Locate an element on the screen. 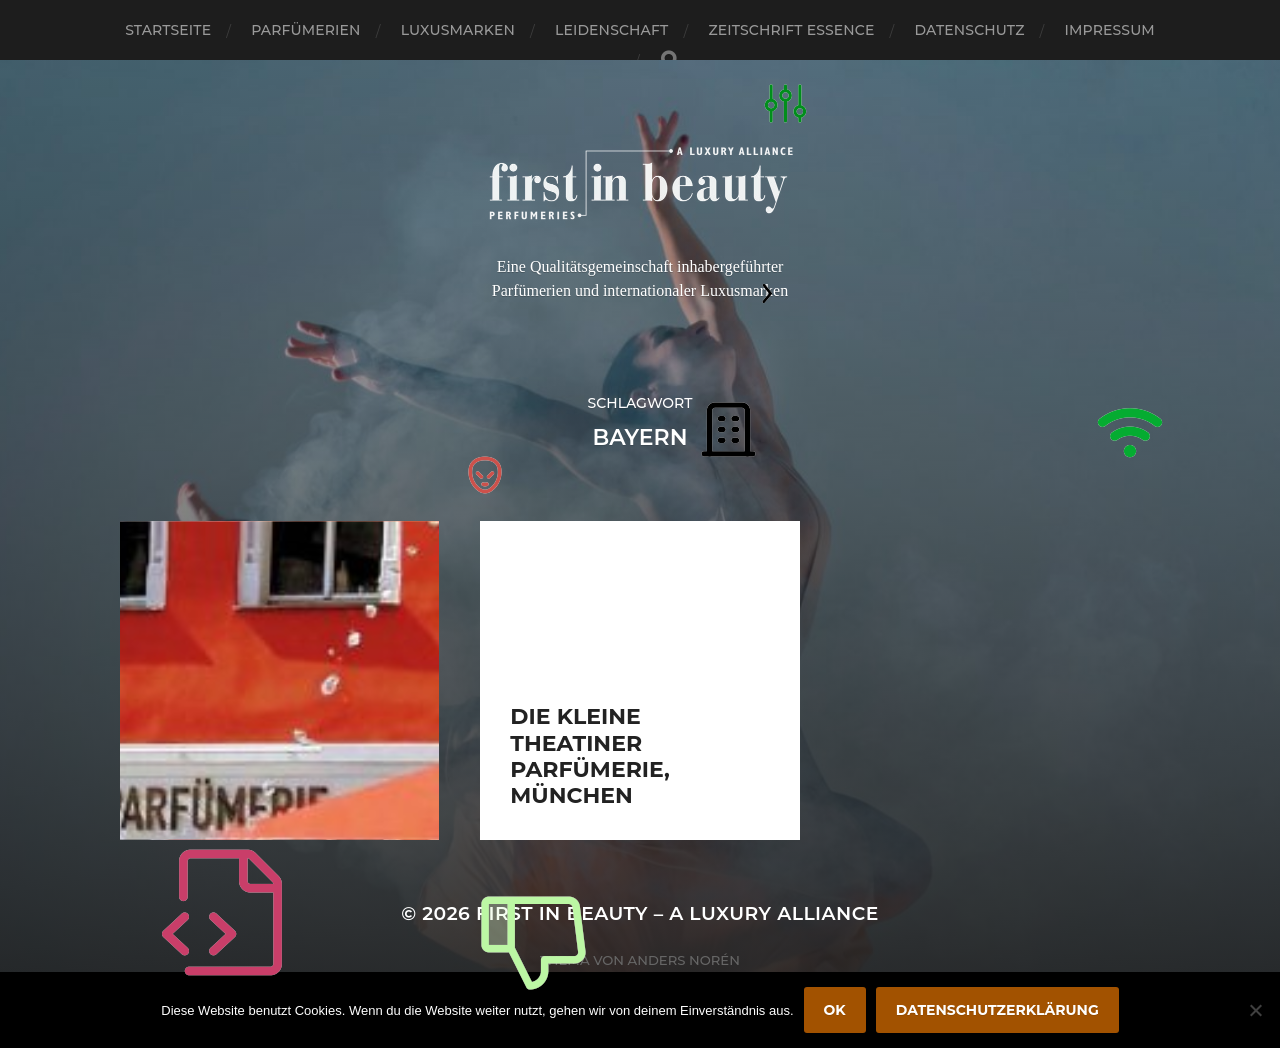 This screenshot has width=1280, height=1048. view building or property details is located at coordinates (728, 429).